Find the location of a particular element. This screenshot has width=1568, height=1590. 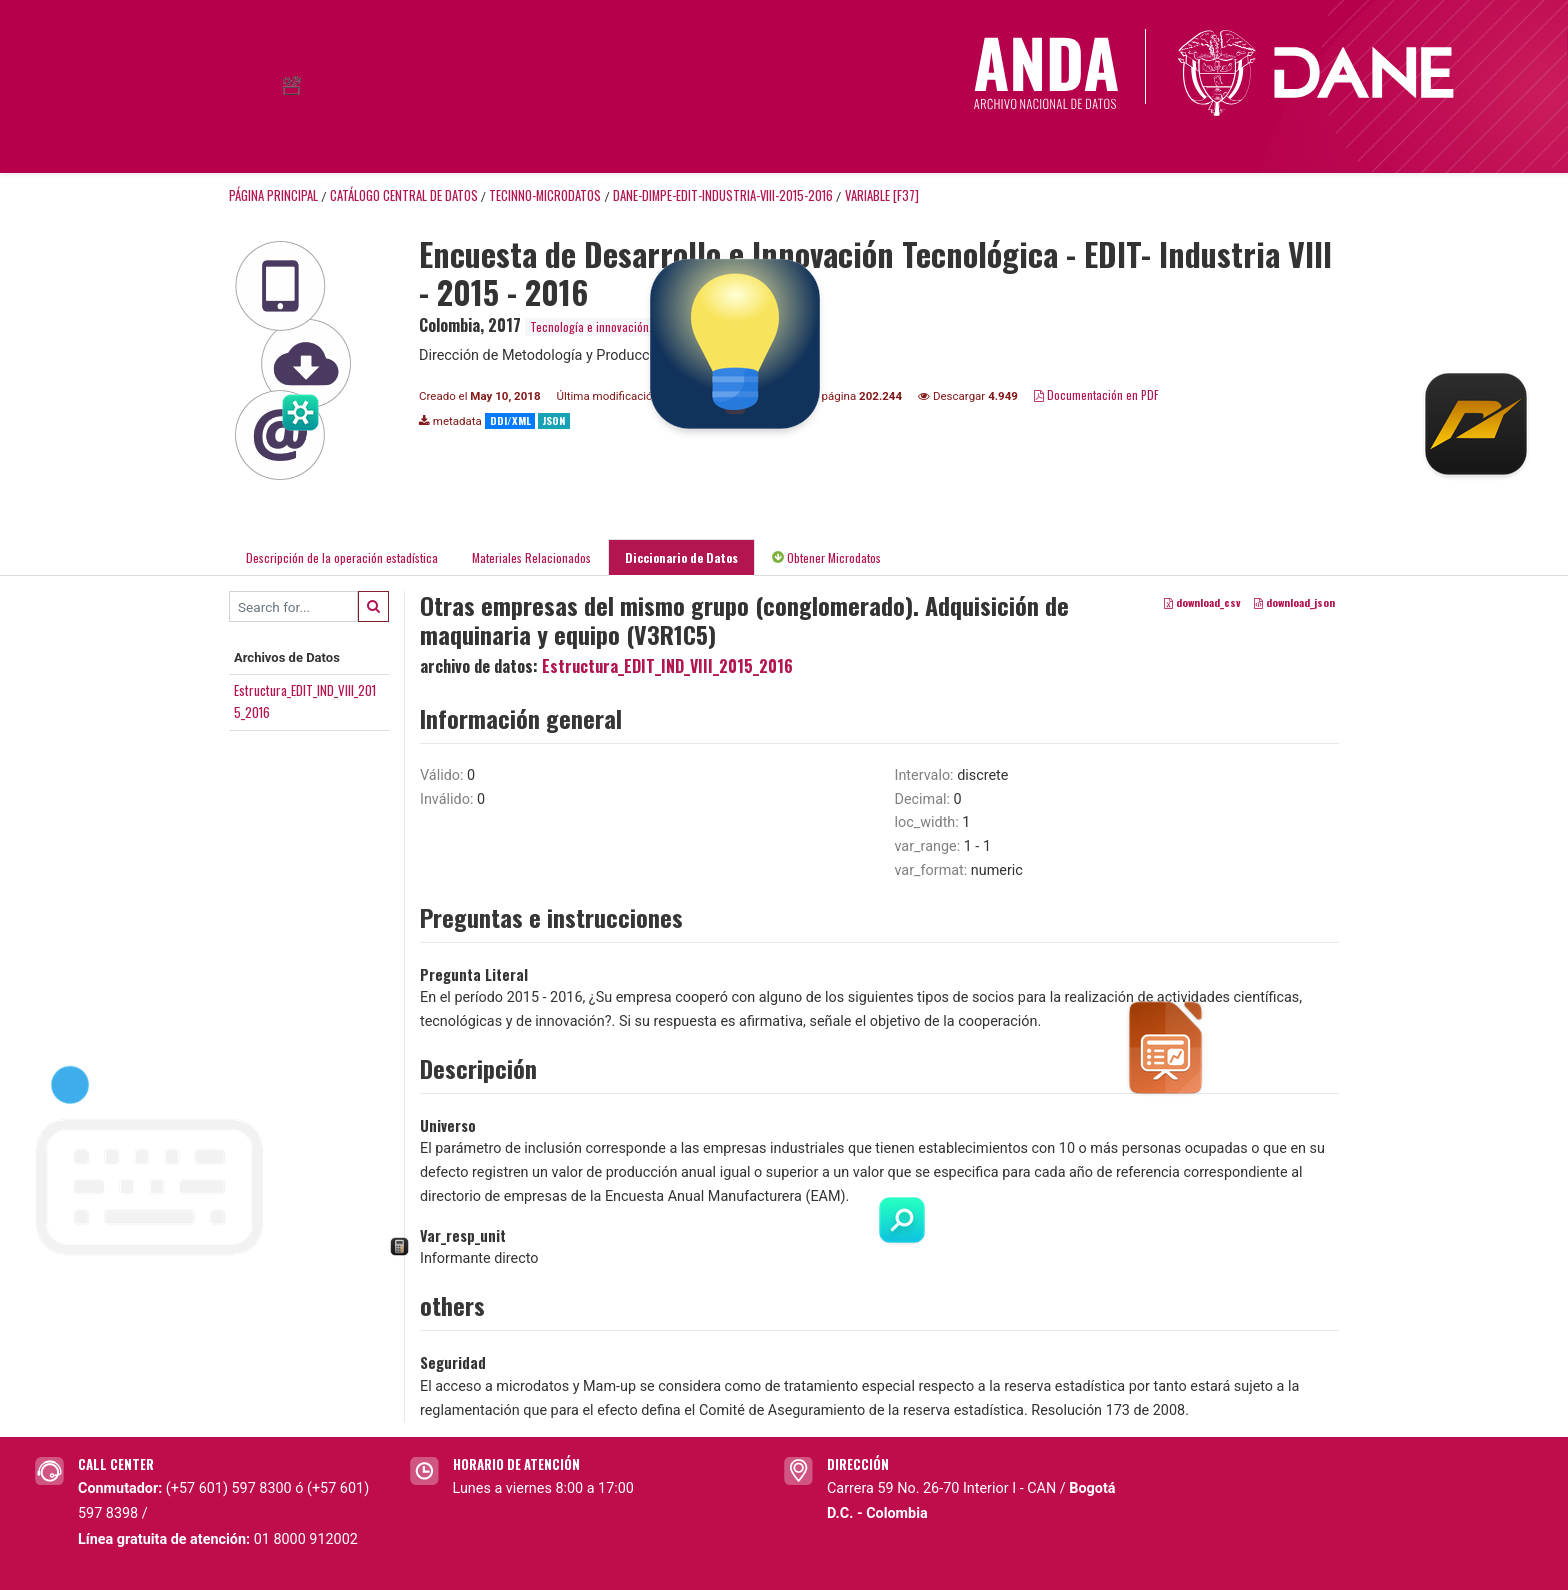

open the calculator app is located at coordinates (399, 1246).